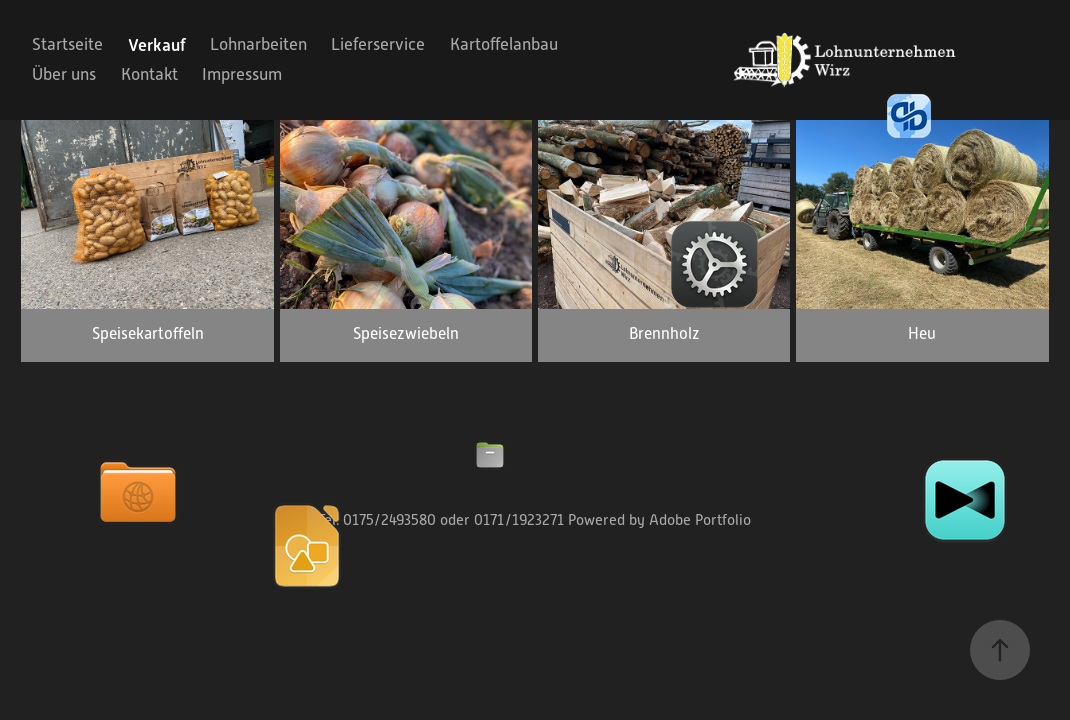 Image resolution: width=1070 pixels, height=720 pixels. I want to click on launch qutebrowser web browser, so click(909, 116).